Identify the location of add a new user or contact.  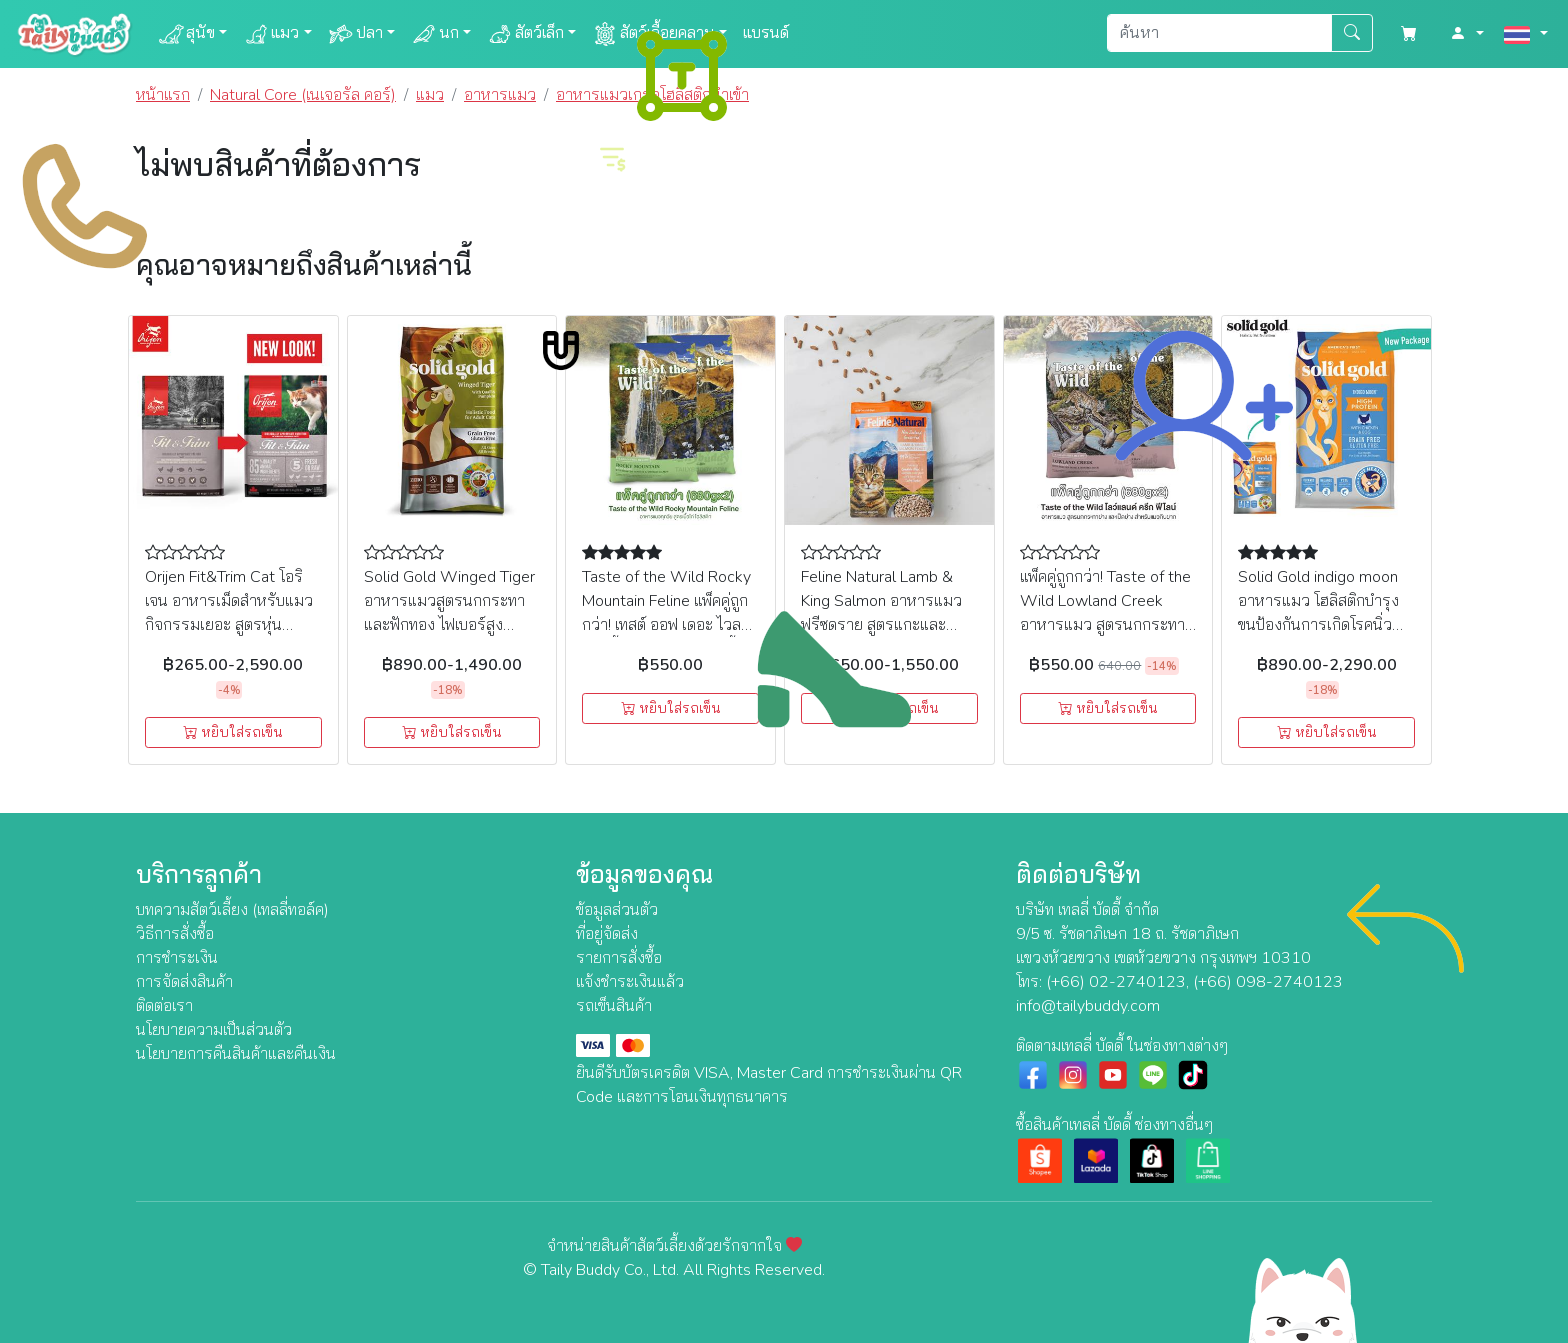
(1198, 401).